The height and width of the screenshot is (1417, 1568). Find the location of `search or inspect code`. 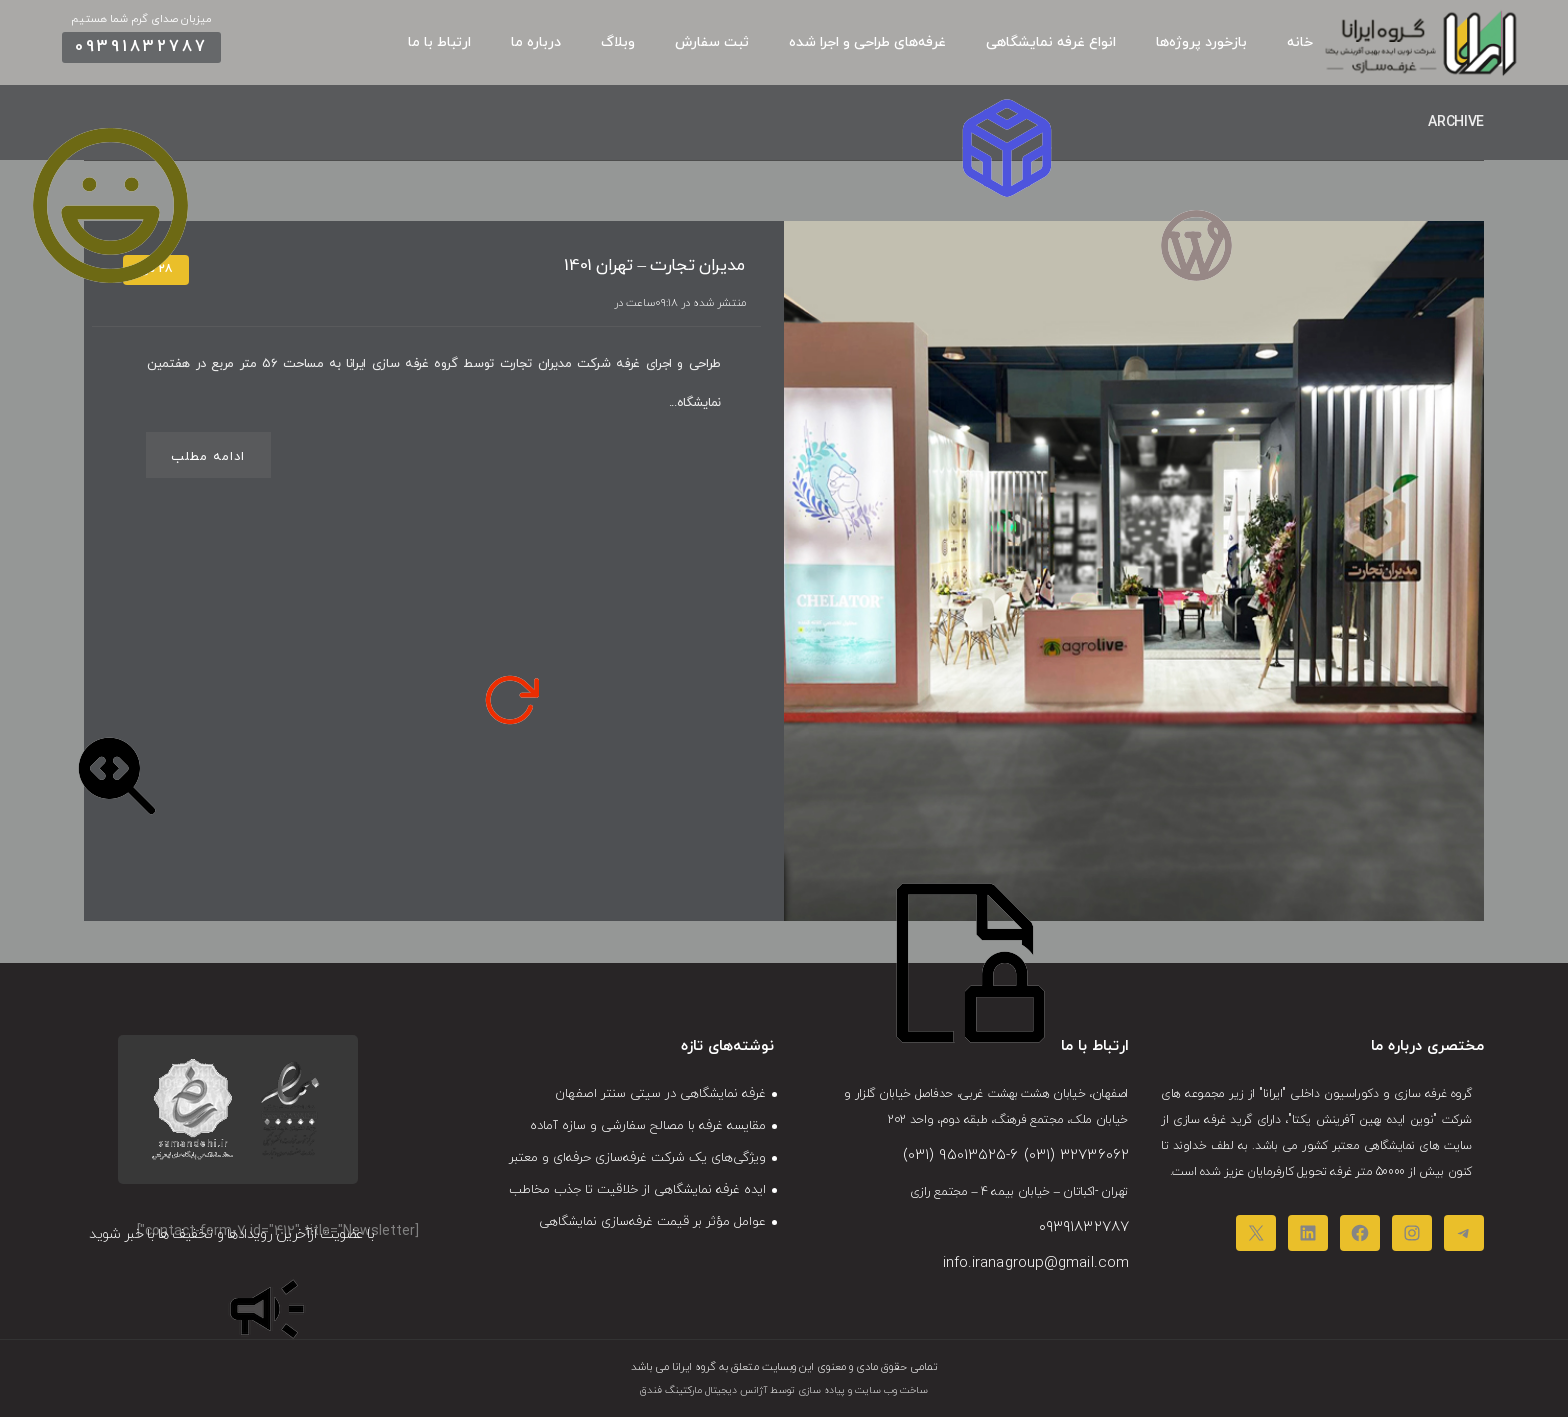

search or inspect code is located at coordinates (117, 776).